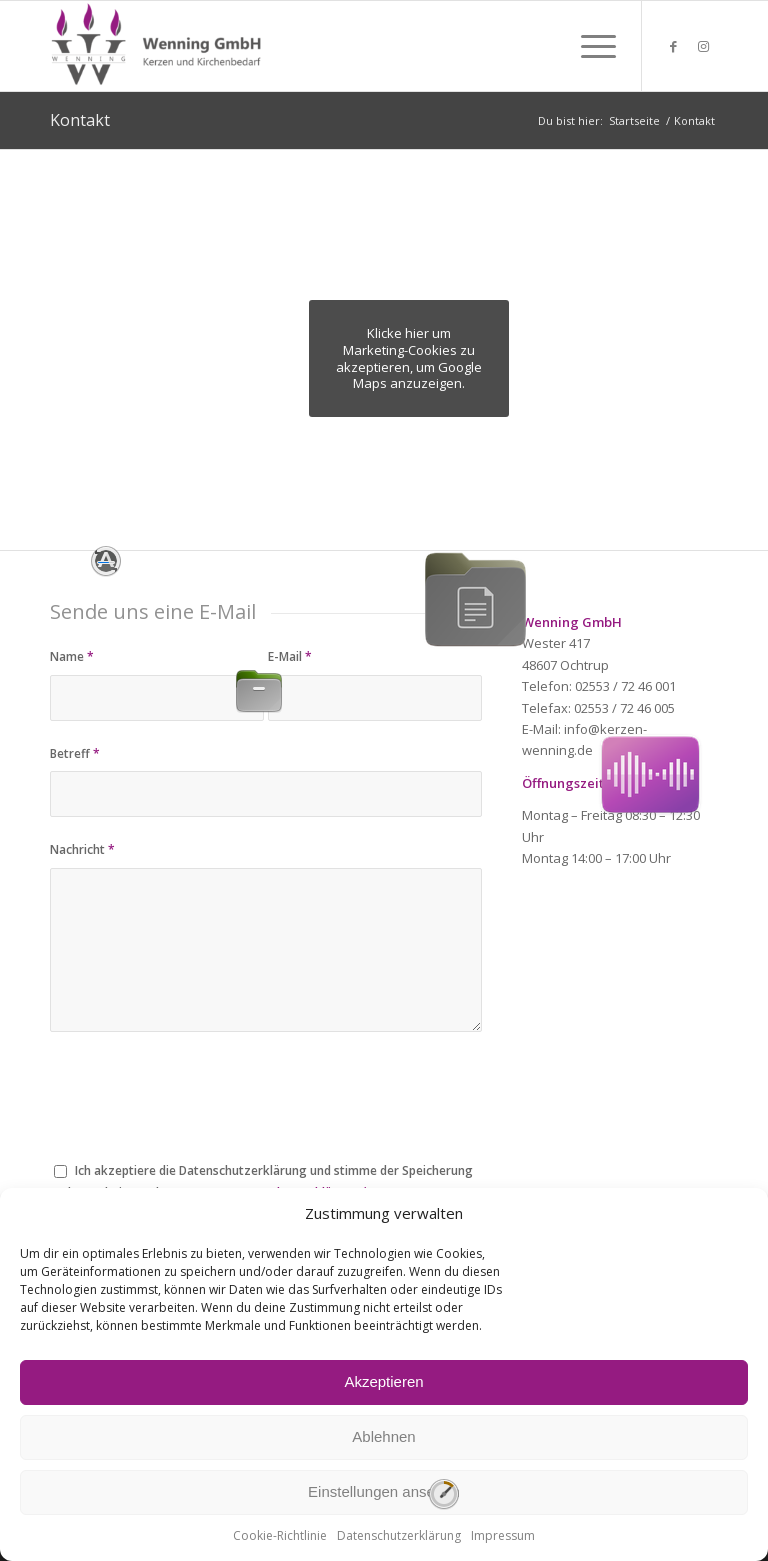 The width and height of the screenshot is (768, 1561). I want to click on open your documents folder, so click(475, 599).